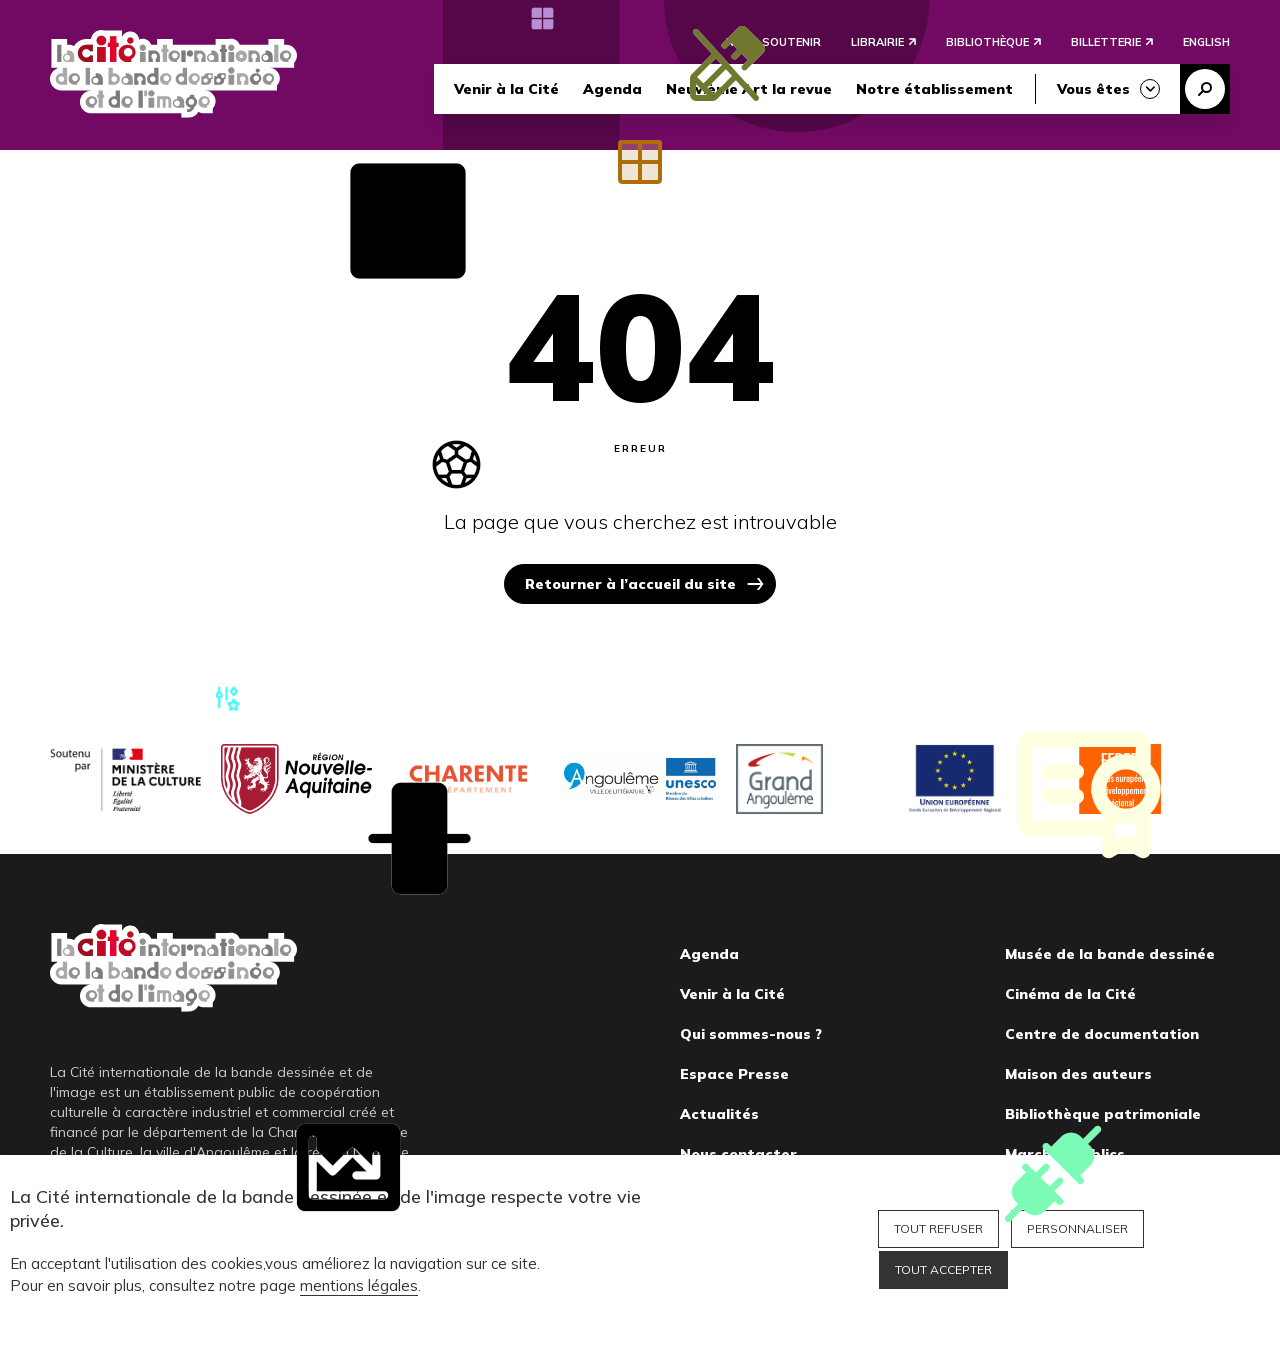 Image resolution: width=1280 pixels, height=1347 pixels. What do you see at coordinates (1053, 1174) in the screenshot?
I see `connect or establish a connection` at bounding box center [1053, 1174].